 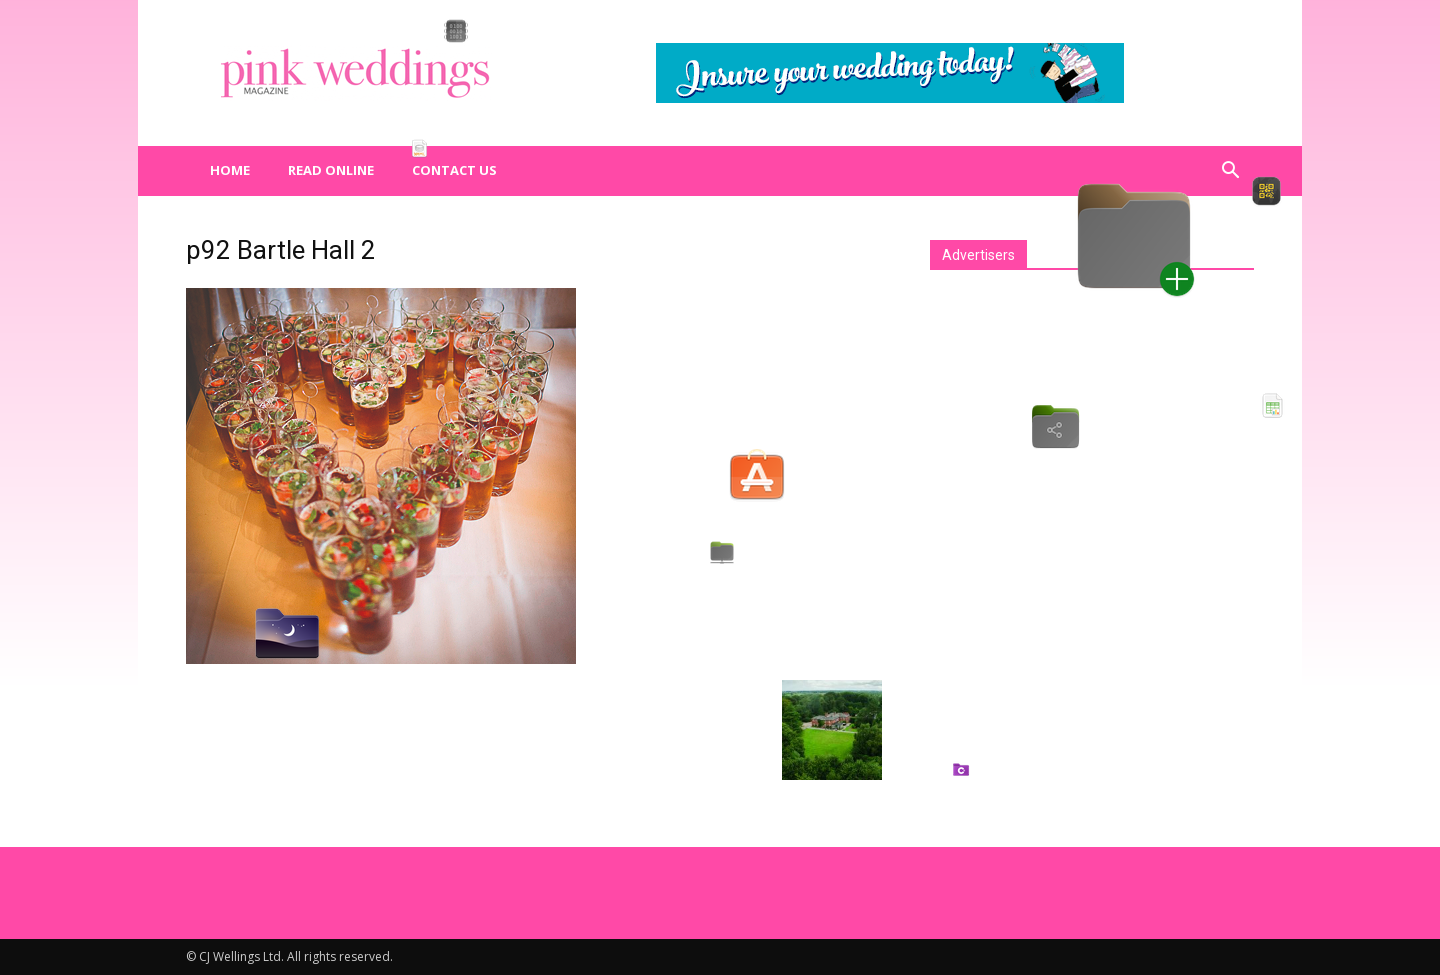 What do you see at coordinates (1272, 405) in the screenshot?
I see `open a spreadsheet file` at bounding box center [1272, 405].